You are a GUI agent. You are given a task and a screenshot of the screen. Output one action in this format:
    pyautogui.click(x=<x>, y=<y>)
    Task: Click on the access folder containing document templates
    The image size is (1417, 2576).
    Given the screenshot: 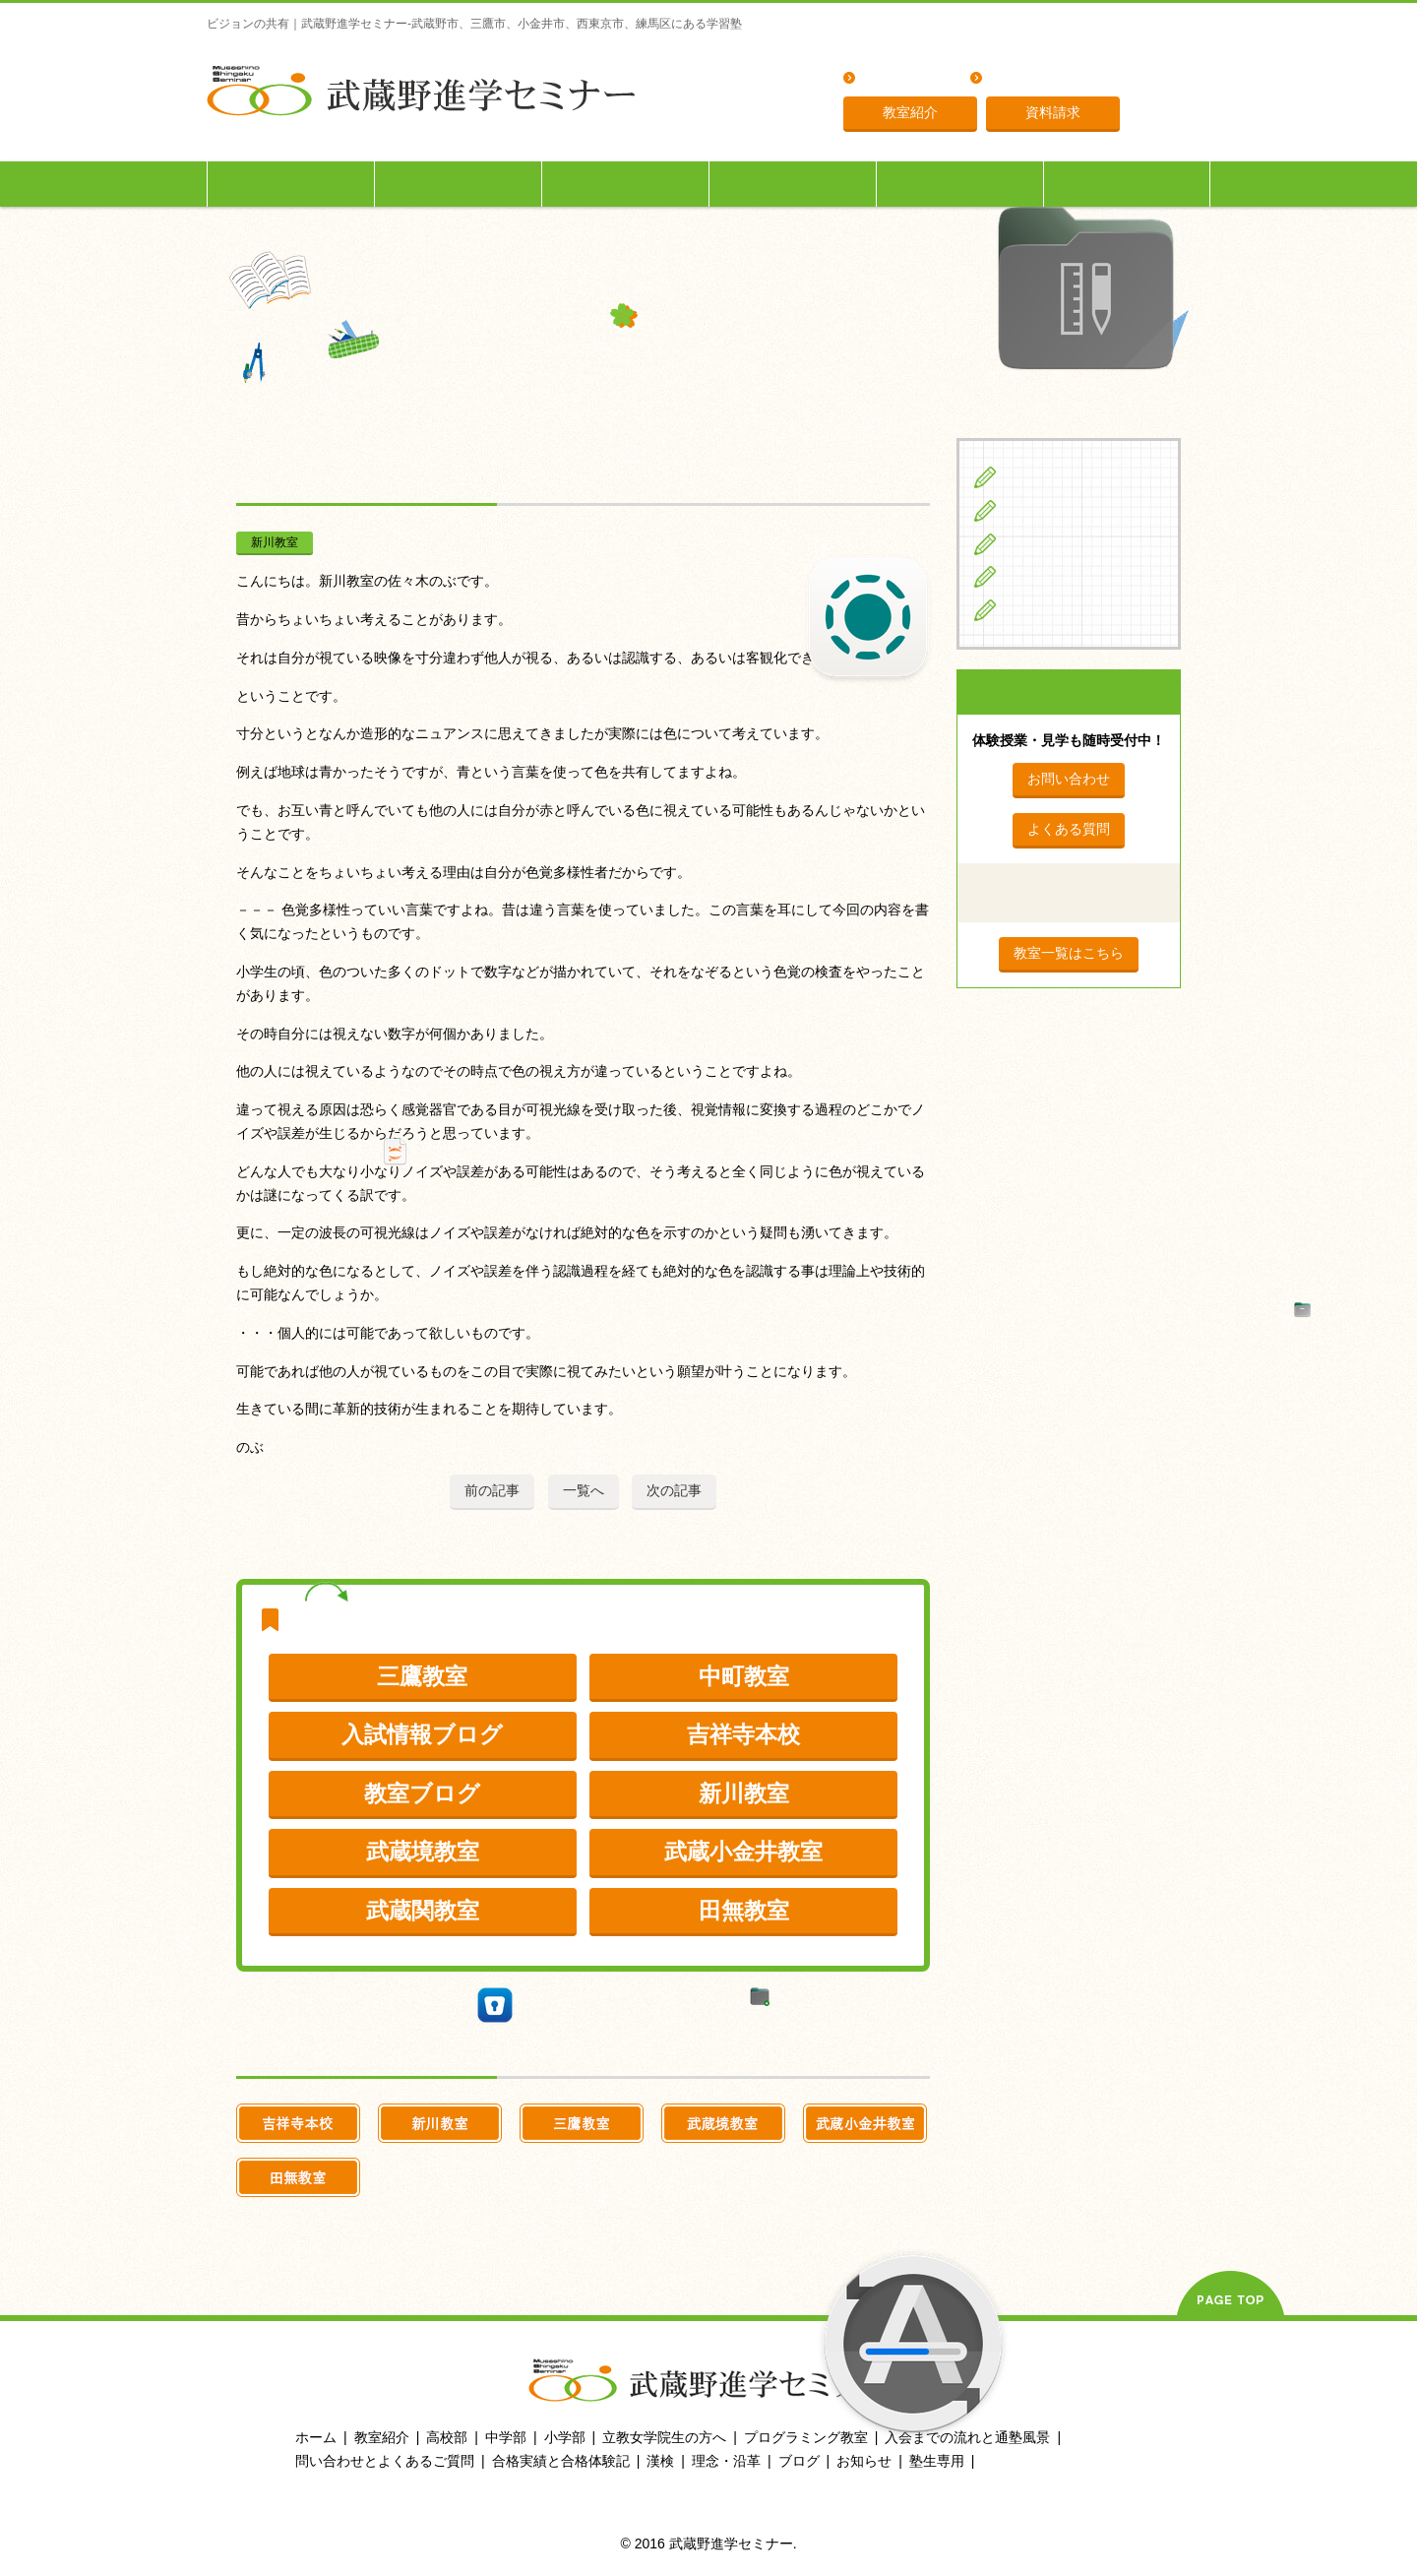 What is the action you would take?
    pyautogui.click(x=1085, y=287)
    